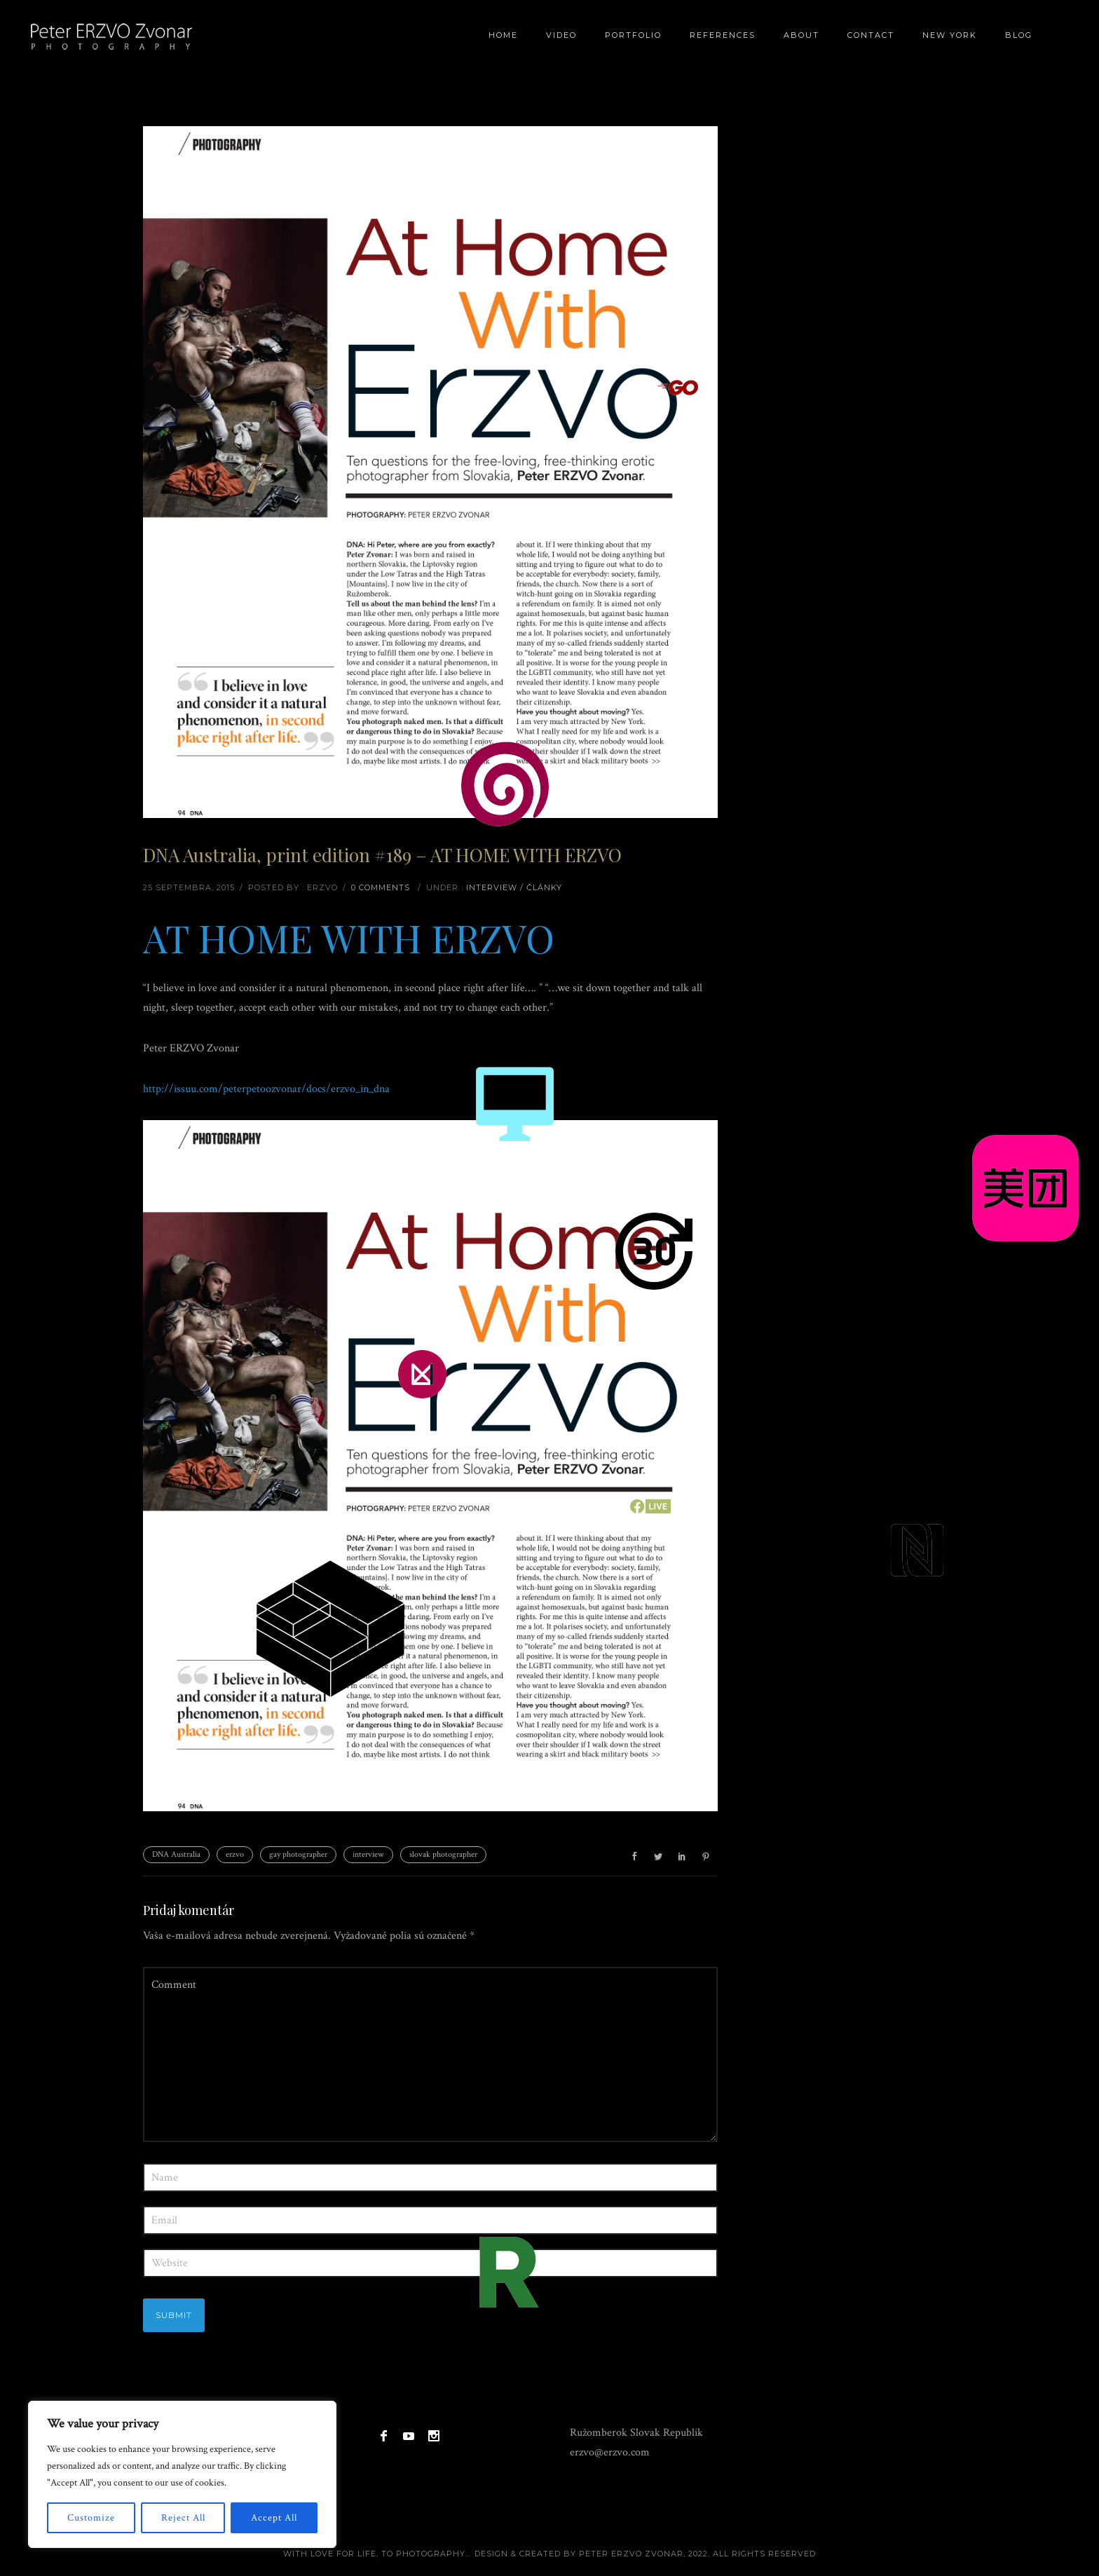  What do you see at coordinates (650, 1506) in the screenshot?
I see `start a facebook live broadcast` at bounding box center [650, 1506].